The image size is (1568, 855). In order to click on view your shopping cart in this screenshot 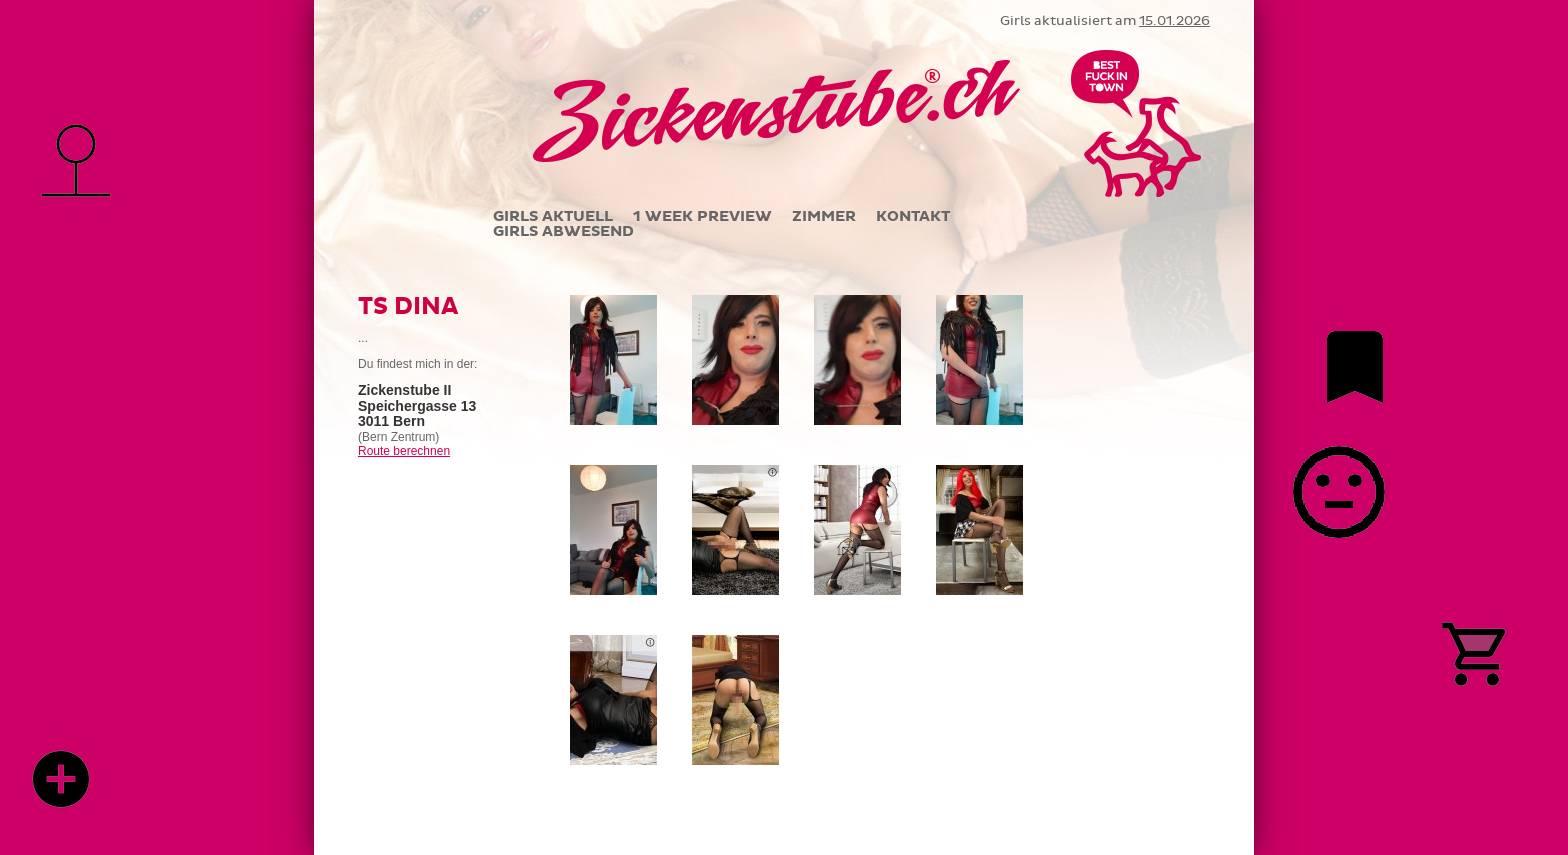, I will do `click(1477, 654)`.